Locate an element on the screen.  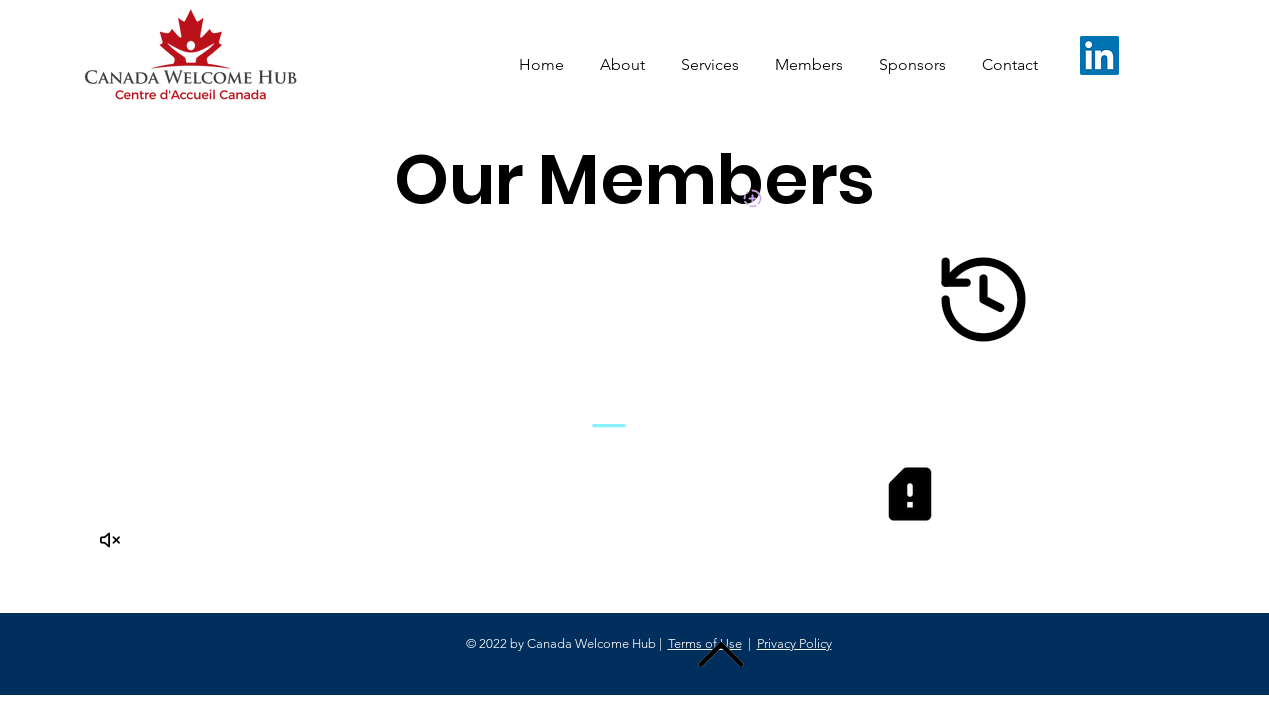
collapse an expanded section is located at coordinates (721, 654).